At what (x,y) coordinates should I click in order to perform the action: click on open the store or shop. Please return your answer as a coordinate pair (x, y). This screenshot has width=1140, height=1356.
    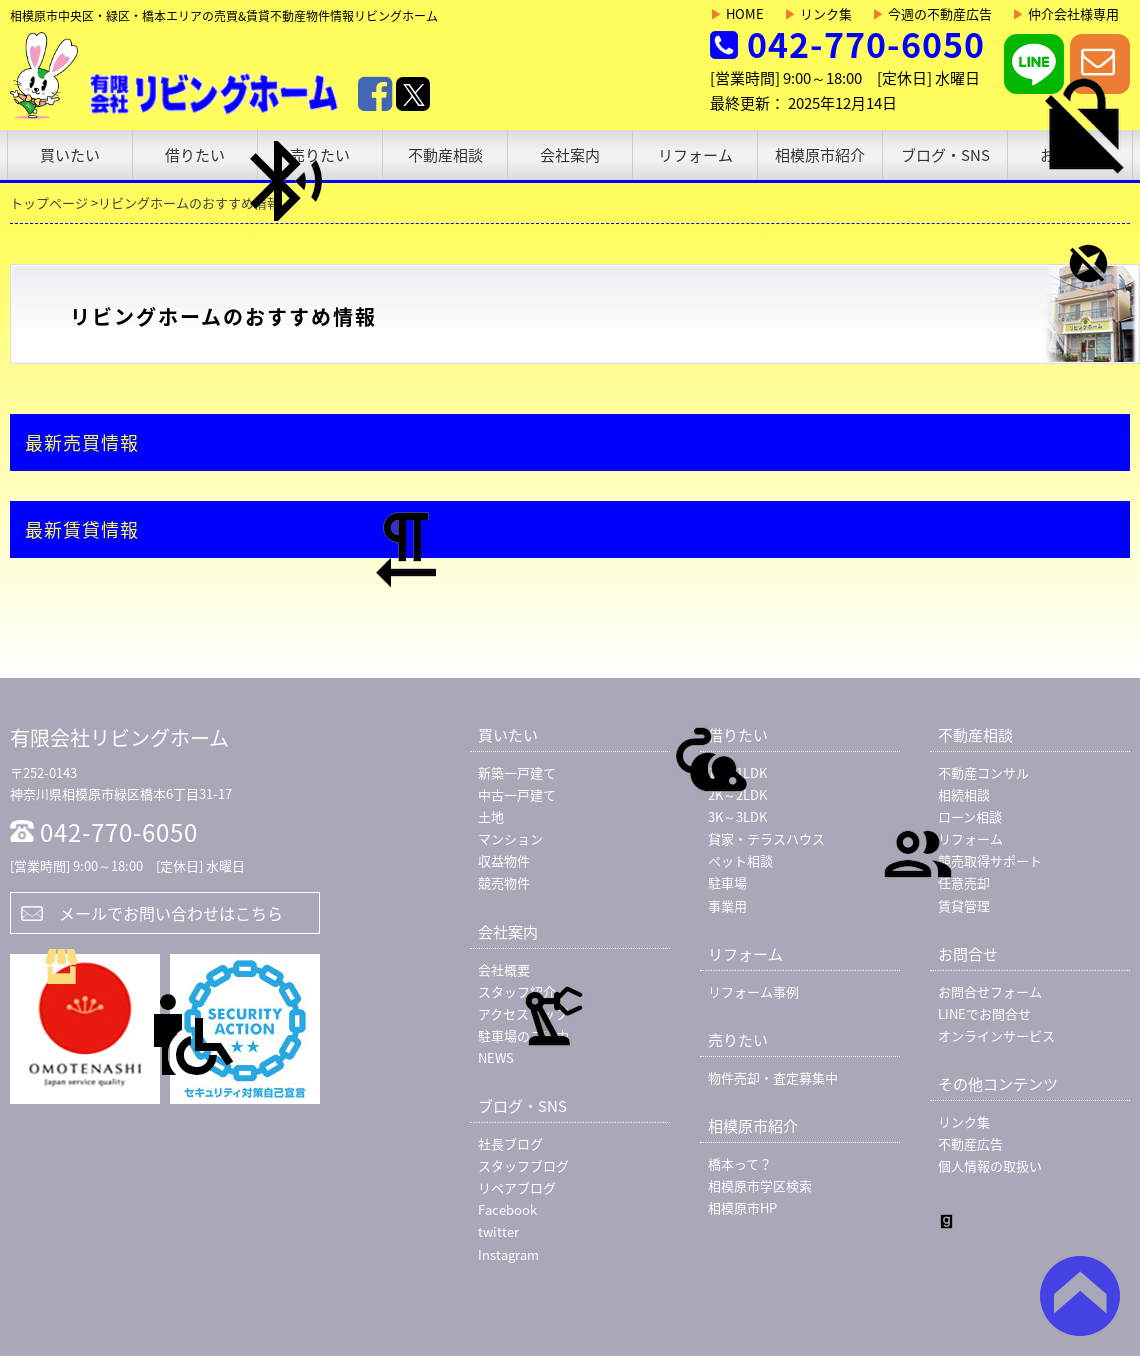
    Looking at the image, I should click on (61, 966).